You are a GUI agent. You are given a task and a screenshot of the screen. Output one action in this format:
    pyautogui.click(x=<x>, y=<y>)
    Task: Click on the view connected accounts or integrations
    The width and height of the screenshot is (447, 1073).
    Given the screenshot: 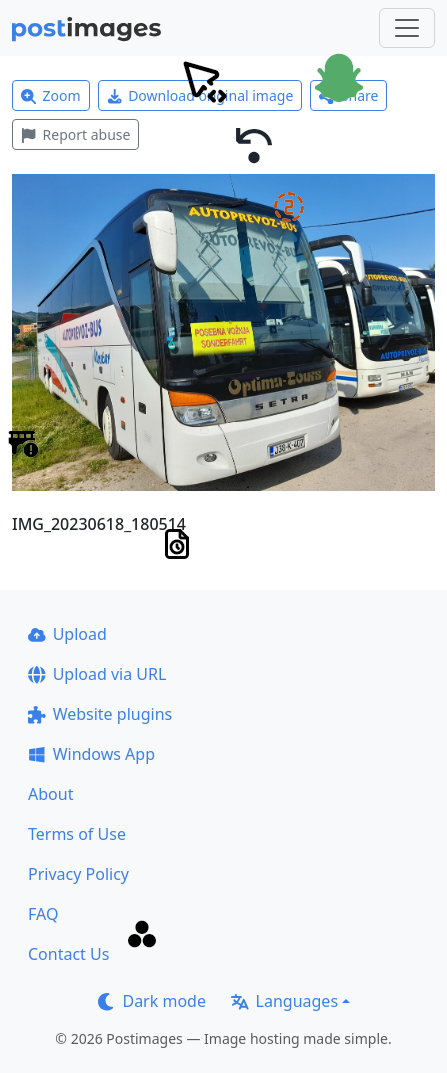 What is the action you would take?
    pyautogui.click(x=142, y=934)
    